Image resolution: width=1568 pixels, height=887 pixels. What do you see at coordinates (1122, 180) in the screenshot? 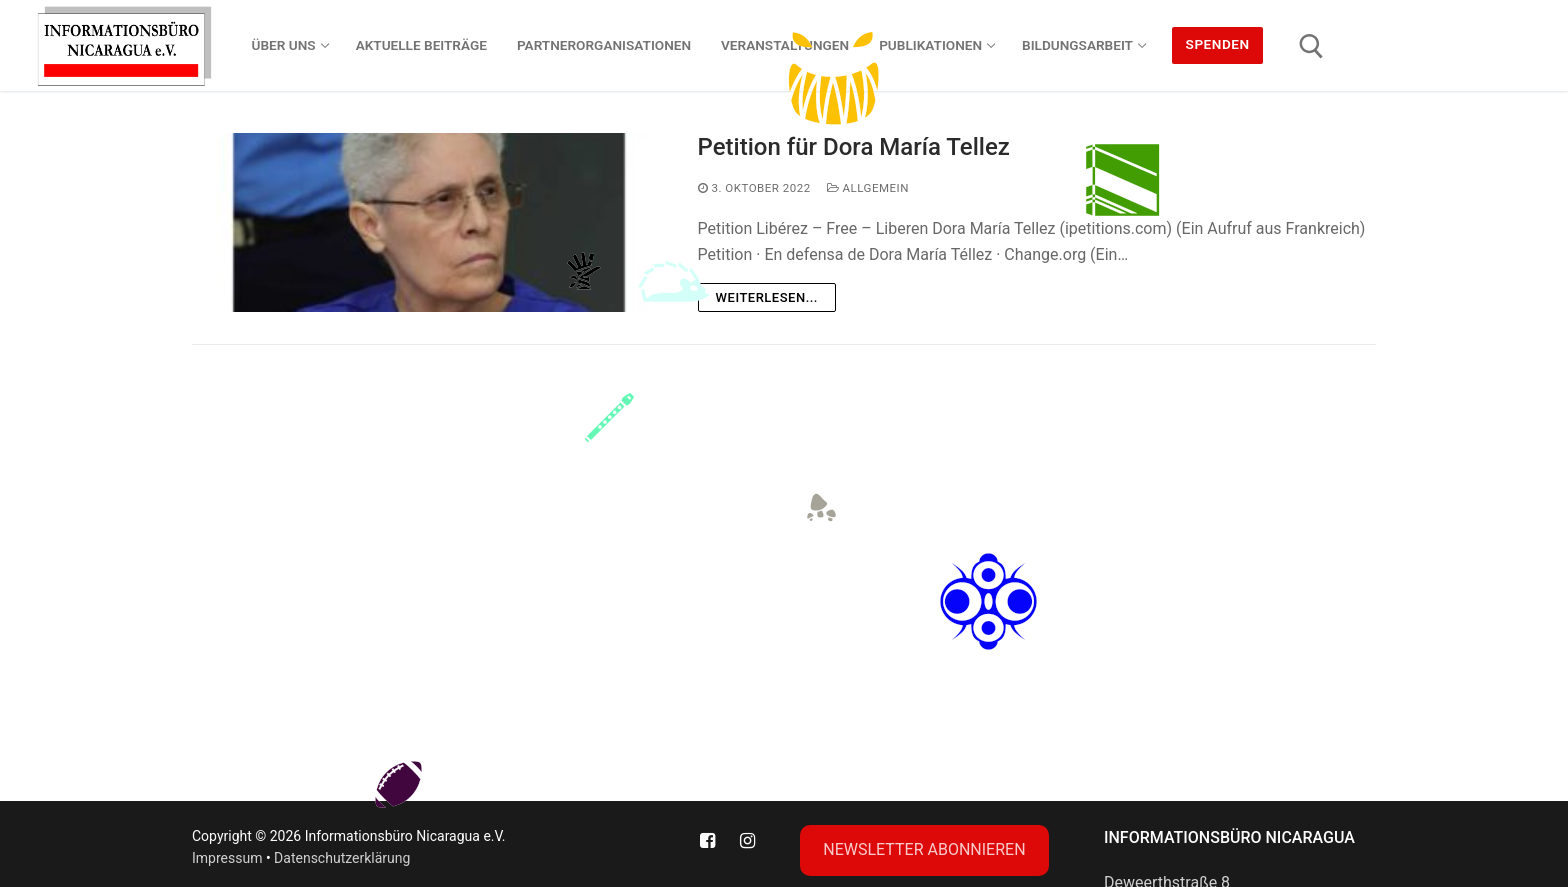
I see `indicates armor or defensive equipment` at bounding box center [1122, 180].